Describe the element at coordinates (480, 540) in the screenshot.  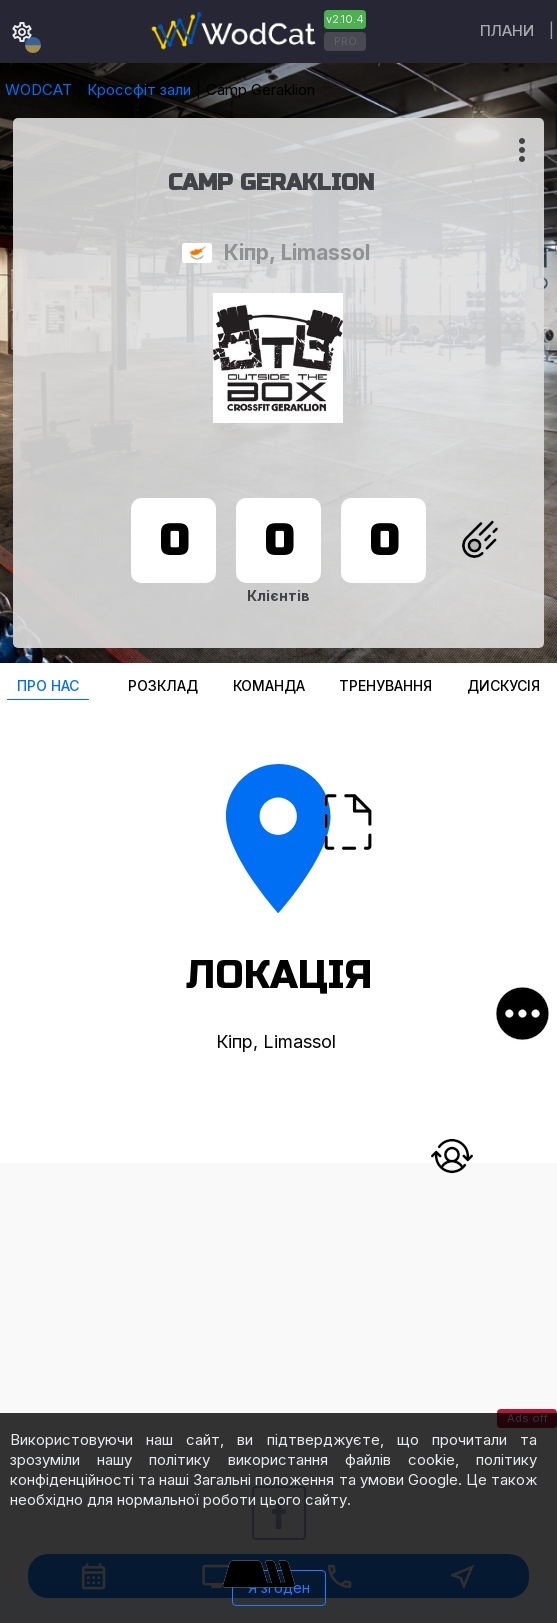
I see `indicates a meteor or space-related feature` at that location.